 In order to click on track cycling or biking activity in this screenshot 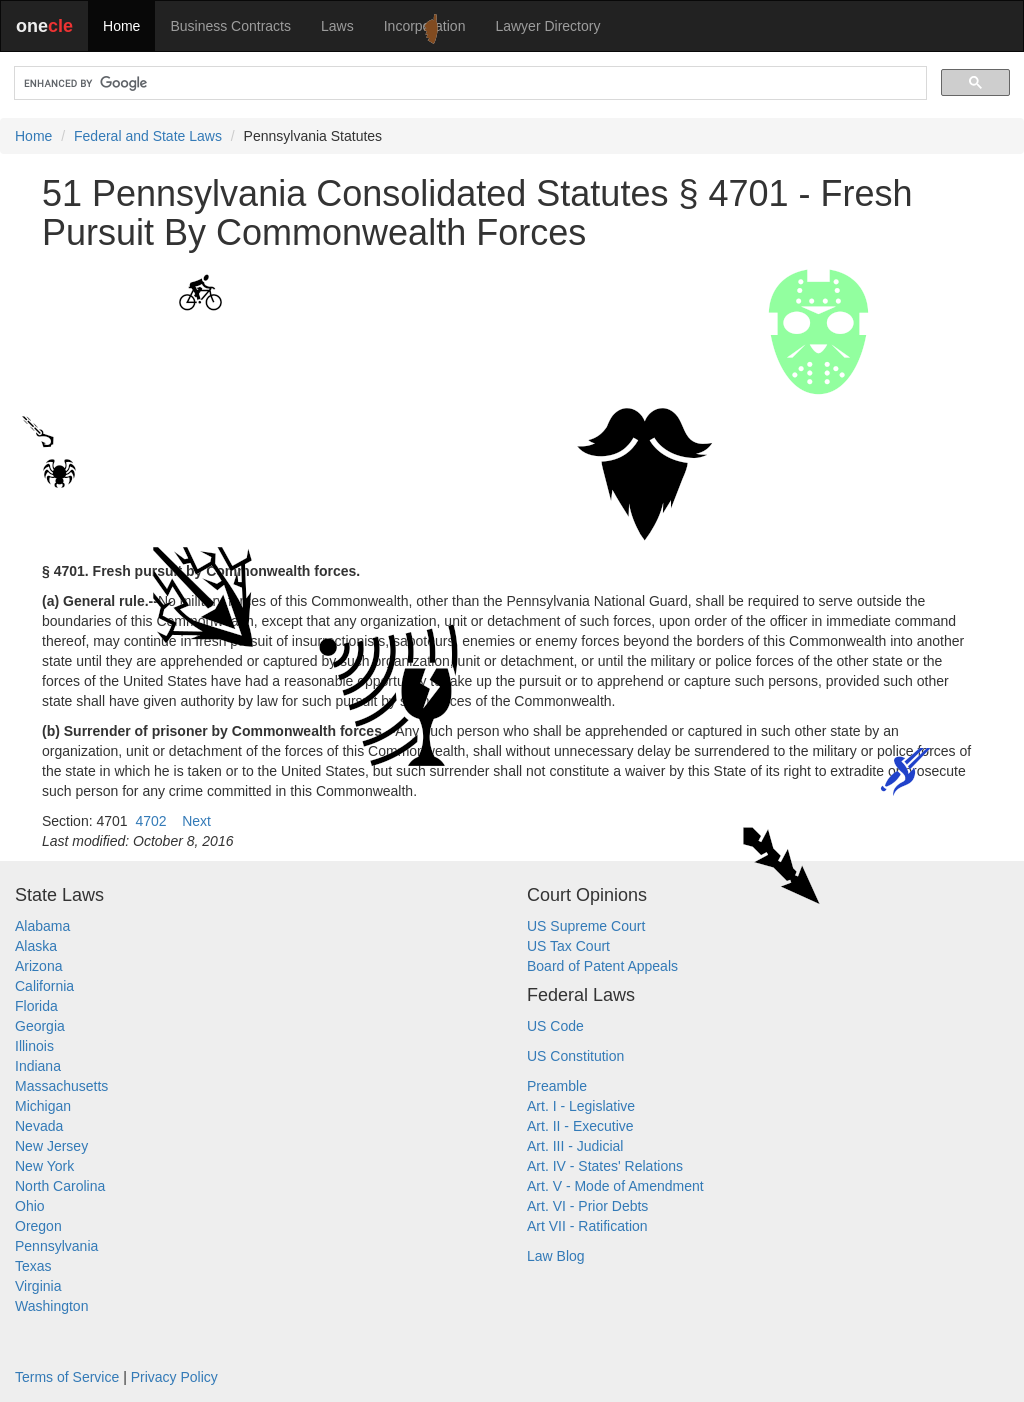, I will do `click(200, 292)`.